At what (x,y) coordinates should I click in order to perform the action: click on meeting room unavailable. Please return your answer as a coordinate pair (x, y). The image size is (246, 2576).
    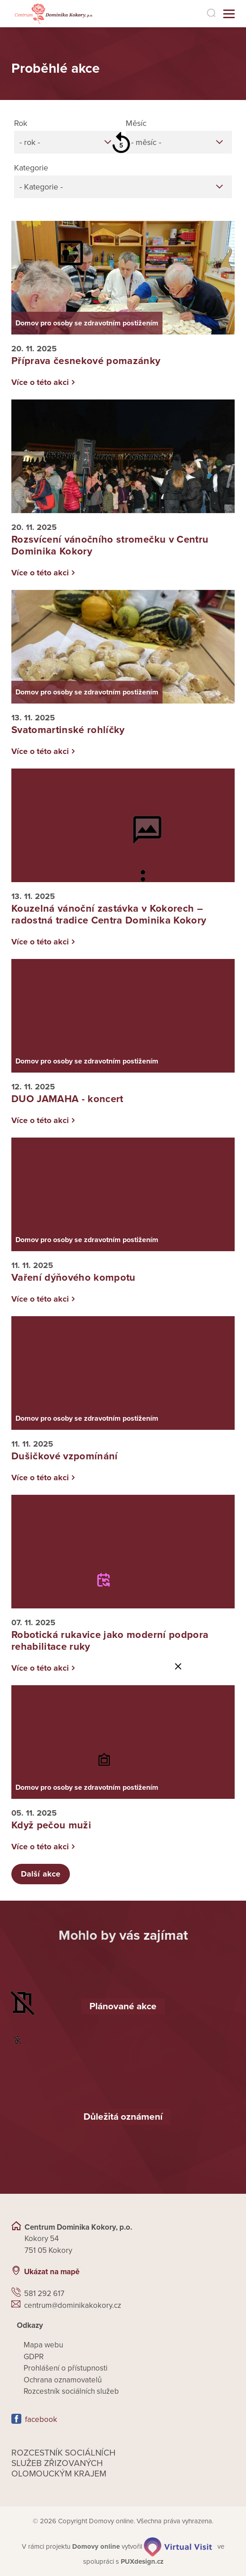
    Looking at the image, I should click on (23, 2002).